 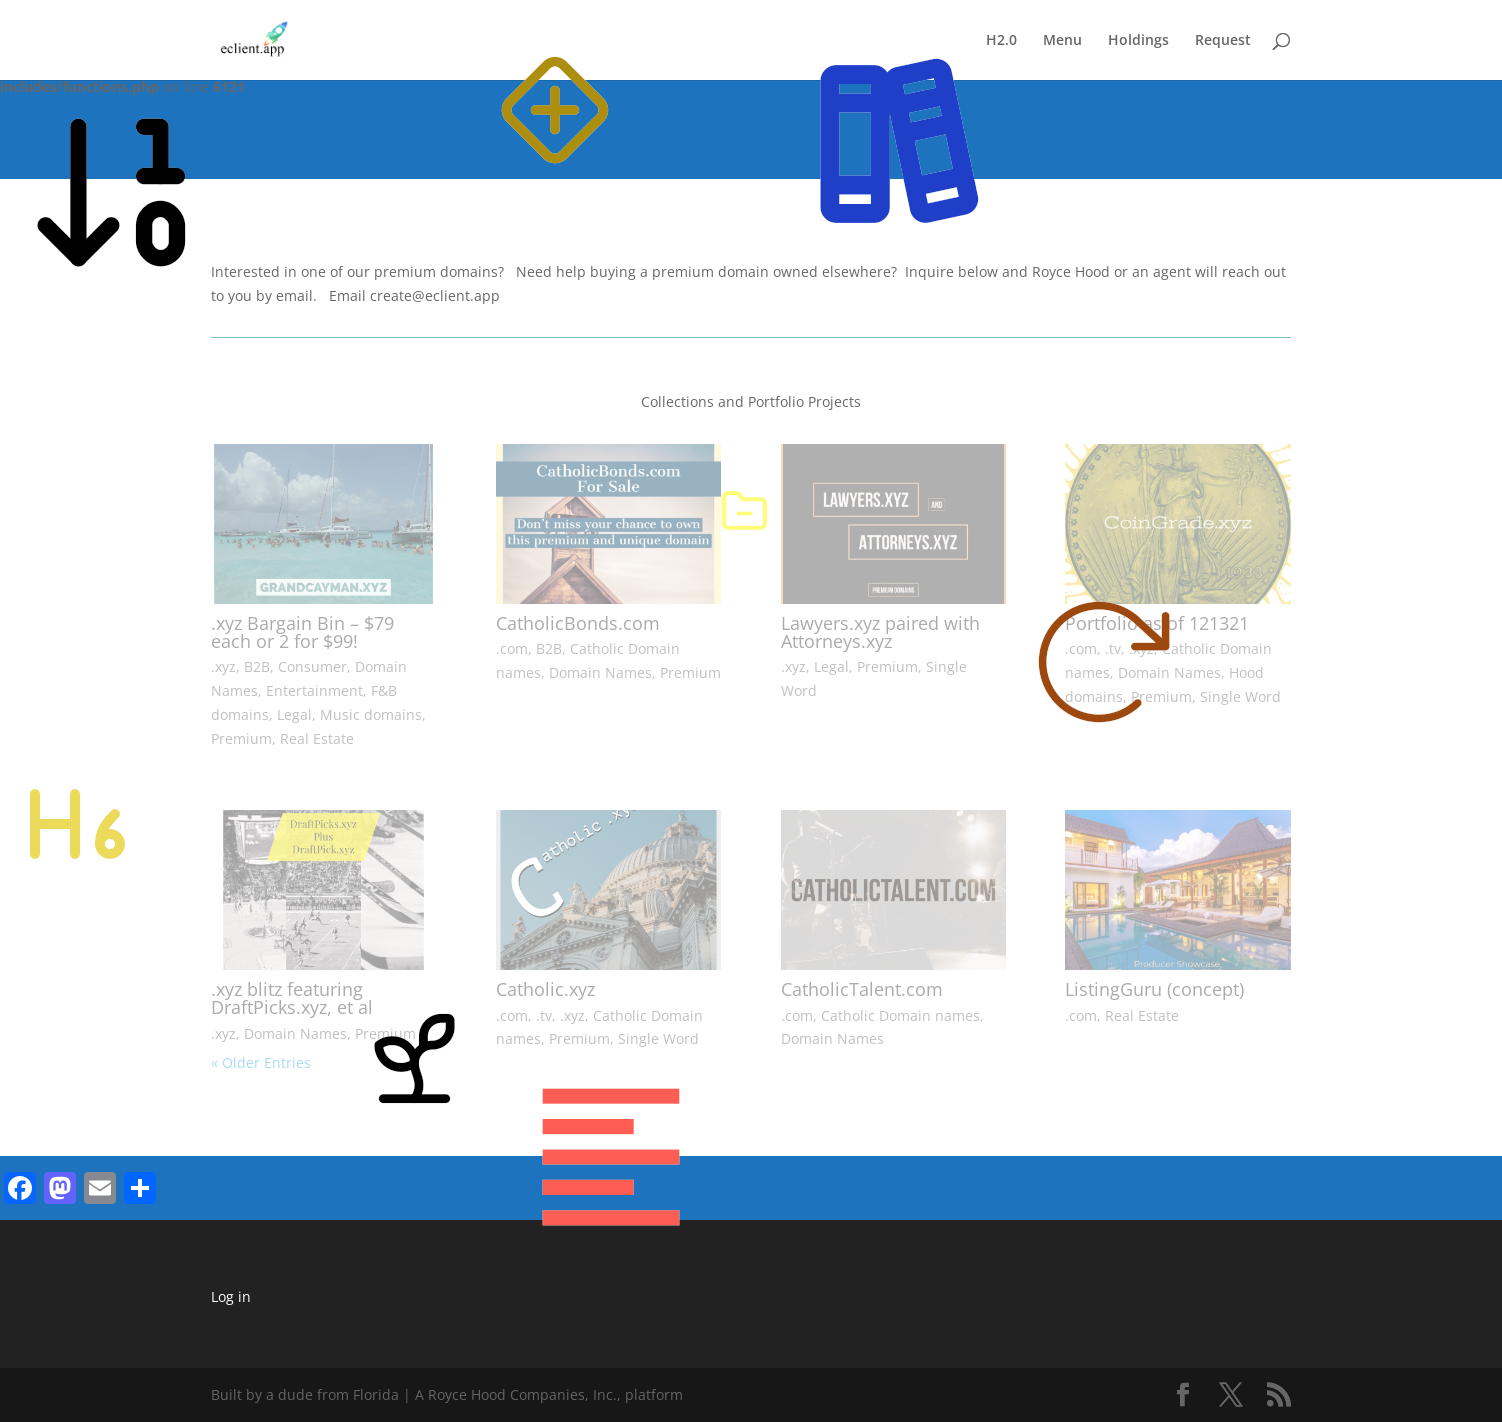 I want to click on format text as heading level 6, so click(x=75, y=824).